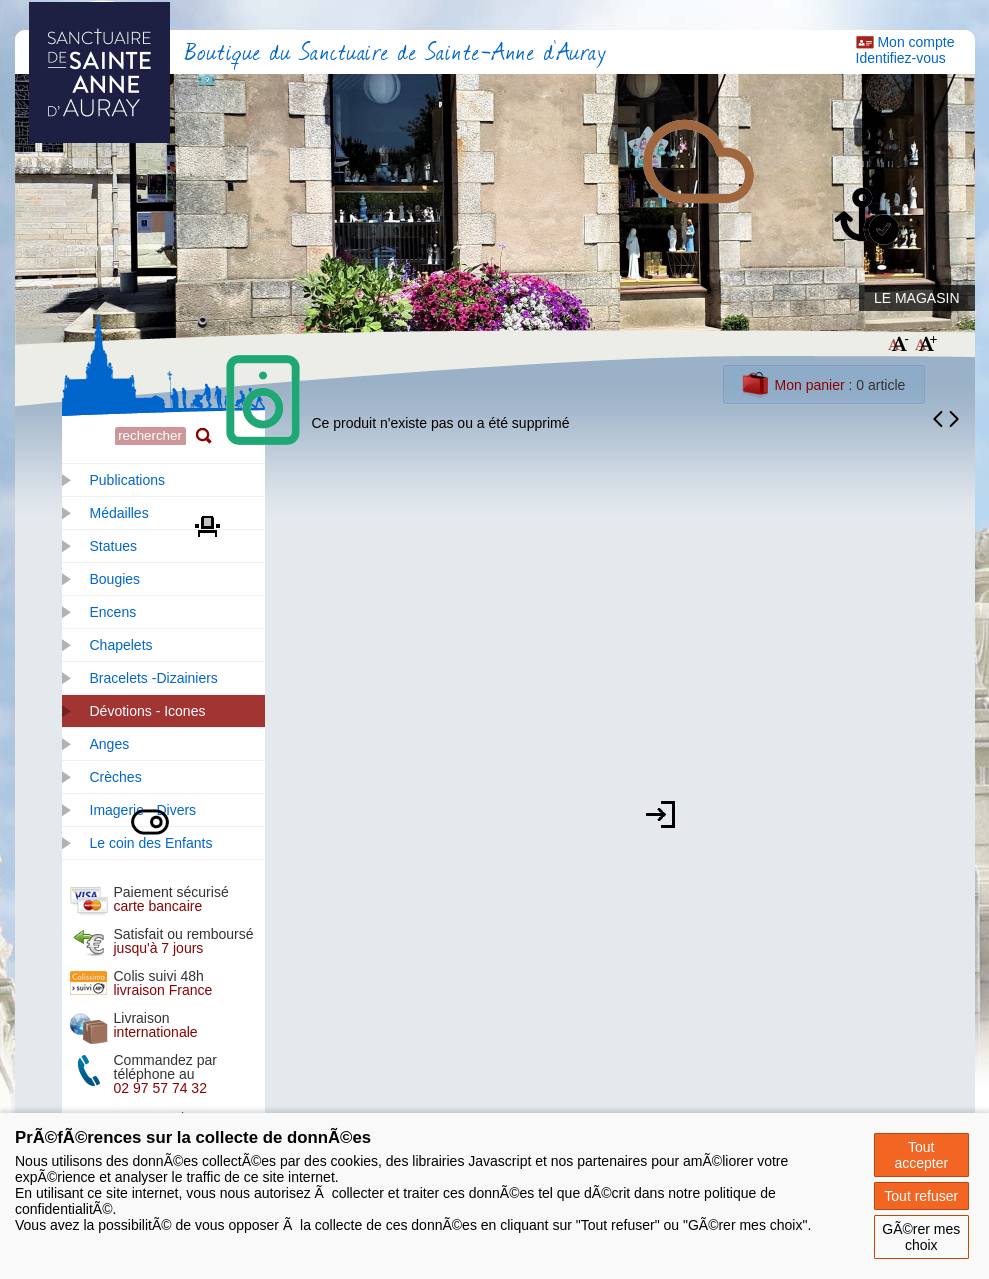 This screenshot has height=1279, width=989. I want to click on log in to your account, so click(660, 814).